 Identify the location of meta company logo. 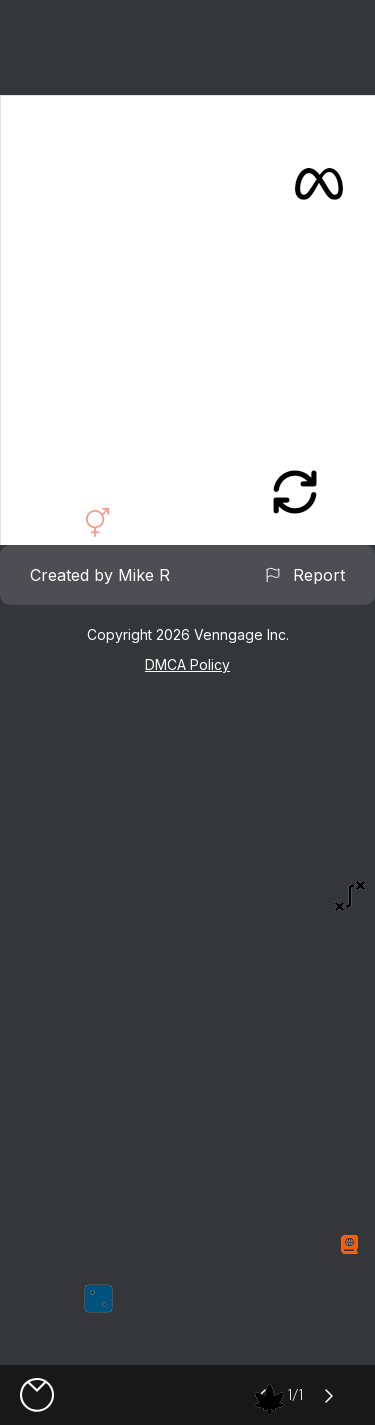
(319, 184).